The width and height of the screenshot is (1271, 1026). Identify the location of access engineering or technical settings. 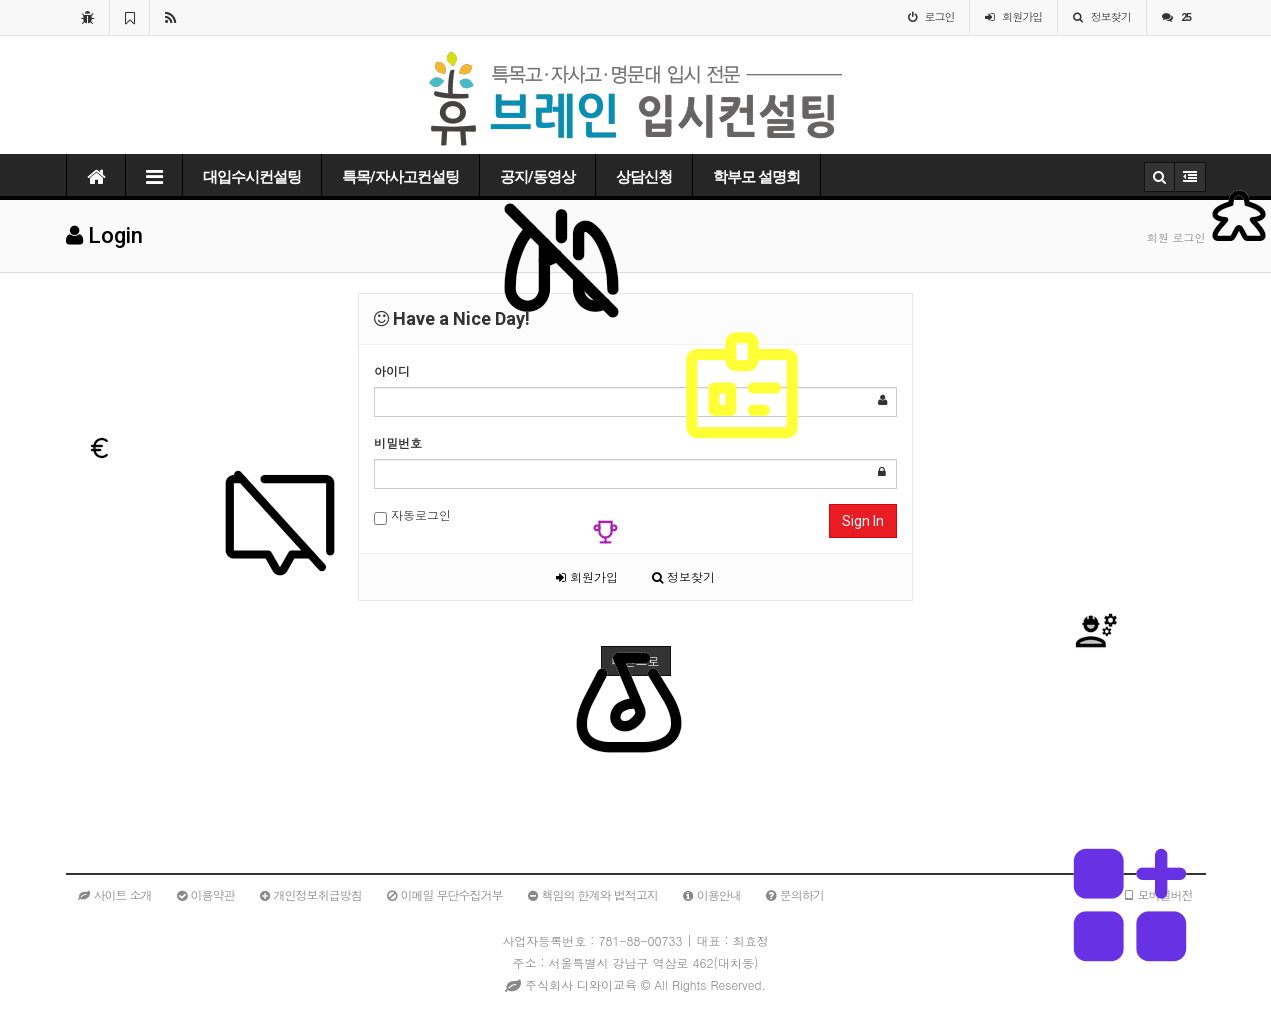
(1096, 630).